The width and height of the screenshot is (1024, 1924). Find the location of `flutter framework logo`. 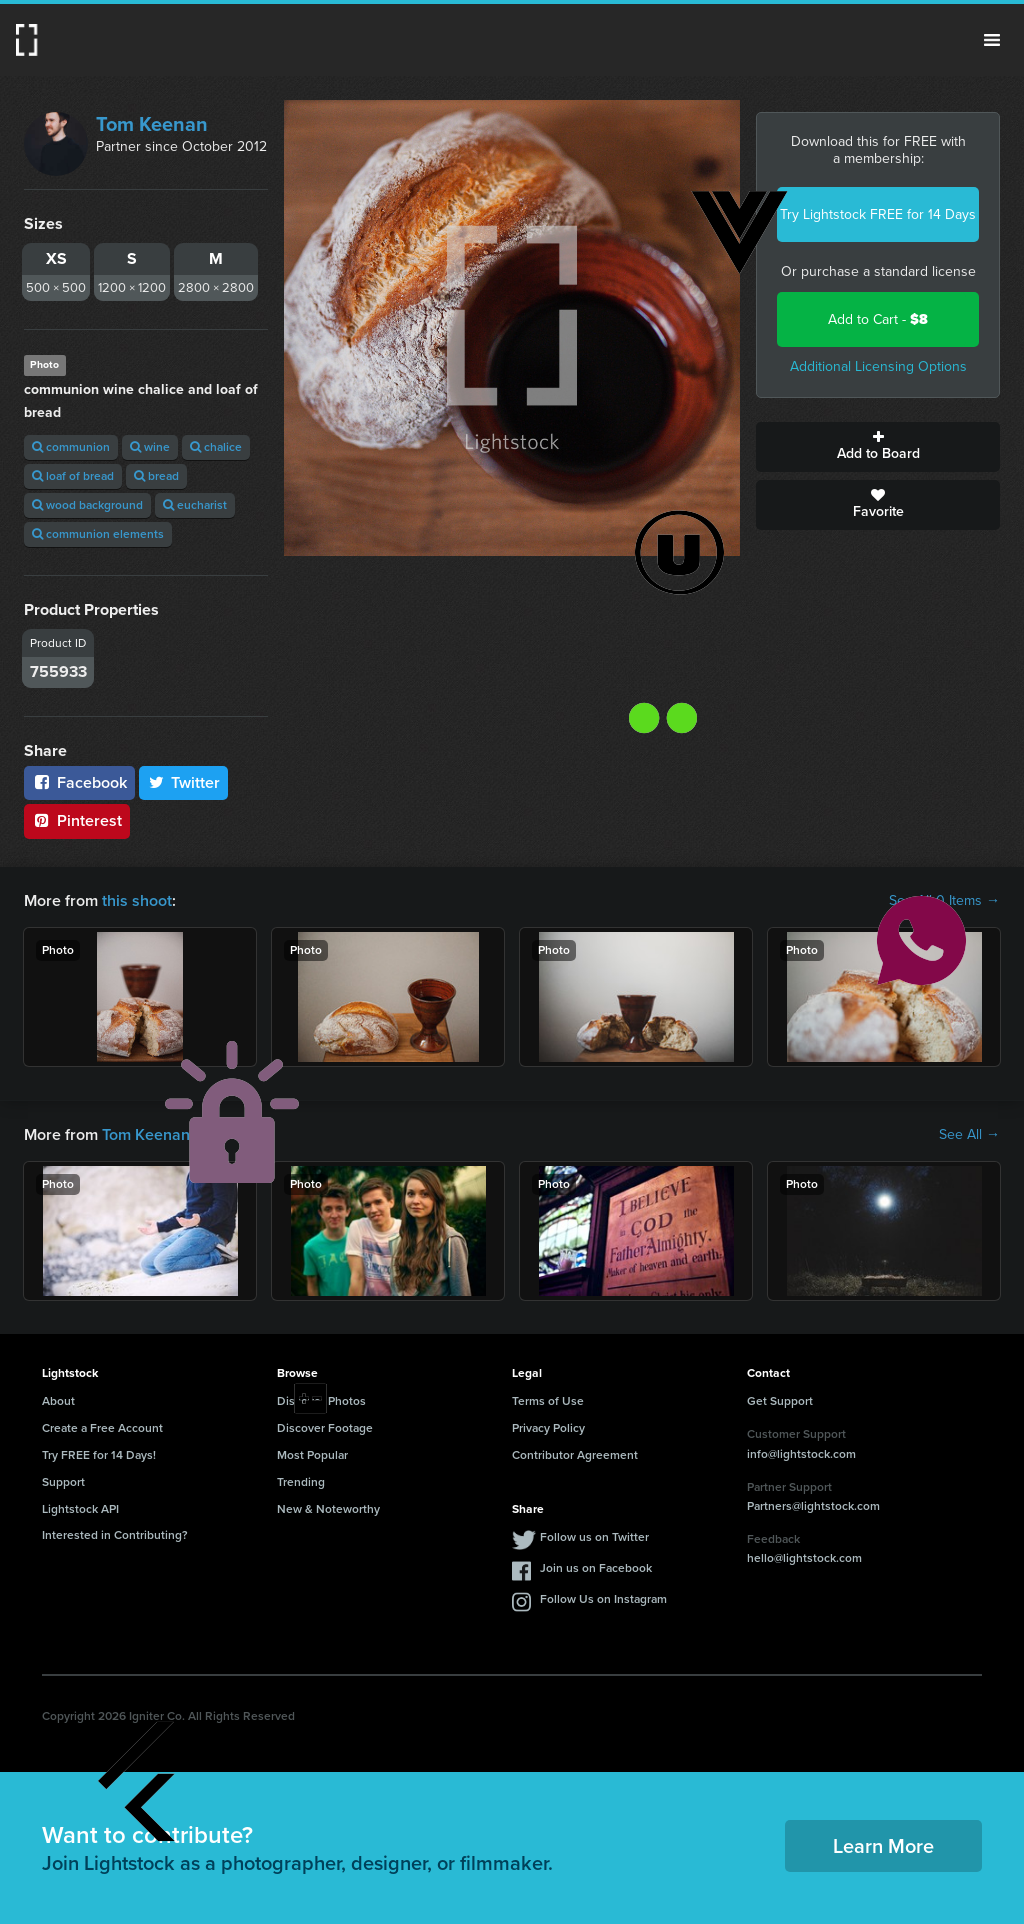

flutter framework logo is located at coordinates (142, 1781).